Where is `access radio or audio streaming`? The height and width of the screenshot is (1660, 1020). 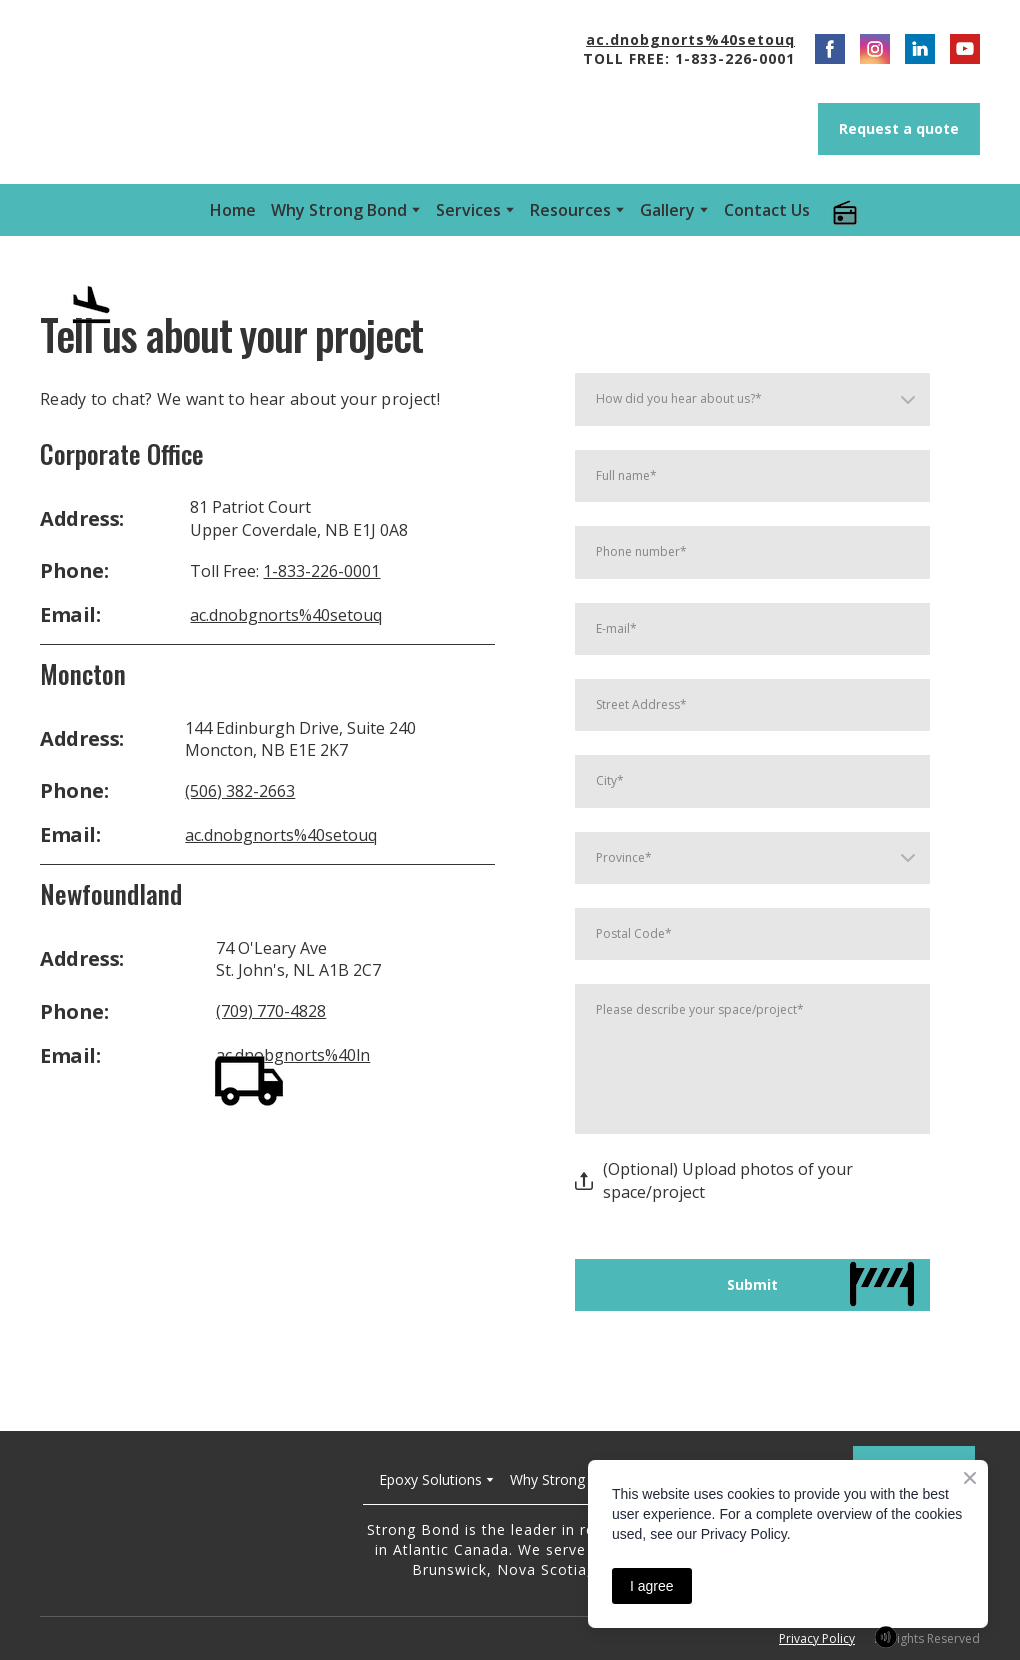
access radio or audio streaming is located at coordinates (845, 213).